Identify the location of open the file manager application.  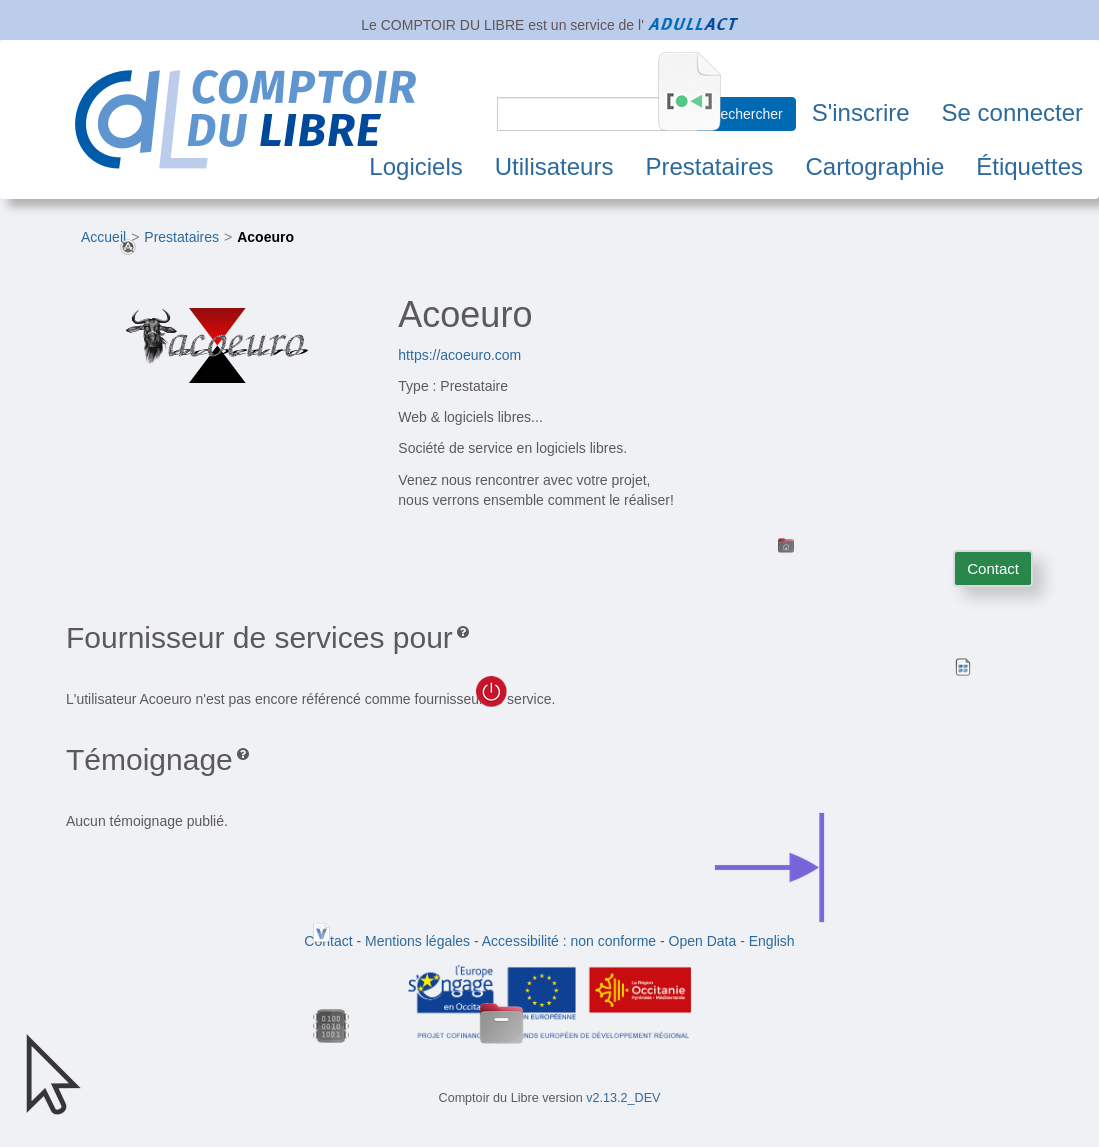
(501, 1023).